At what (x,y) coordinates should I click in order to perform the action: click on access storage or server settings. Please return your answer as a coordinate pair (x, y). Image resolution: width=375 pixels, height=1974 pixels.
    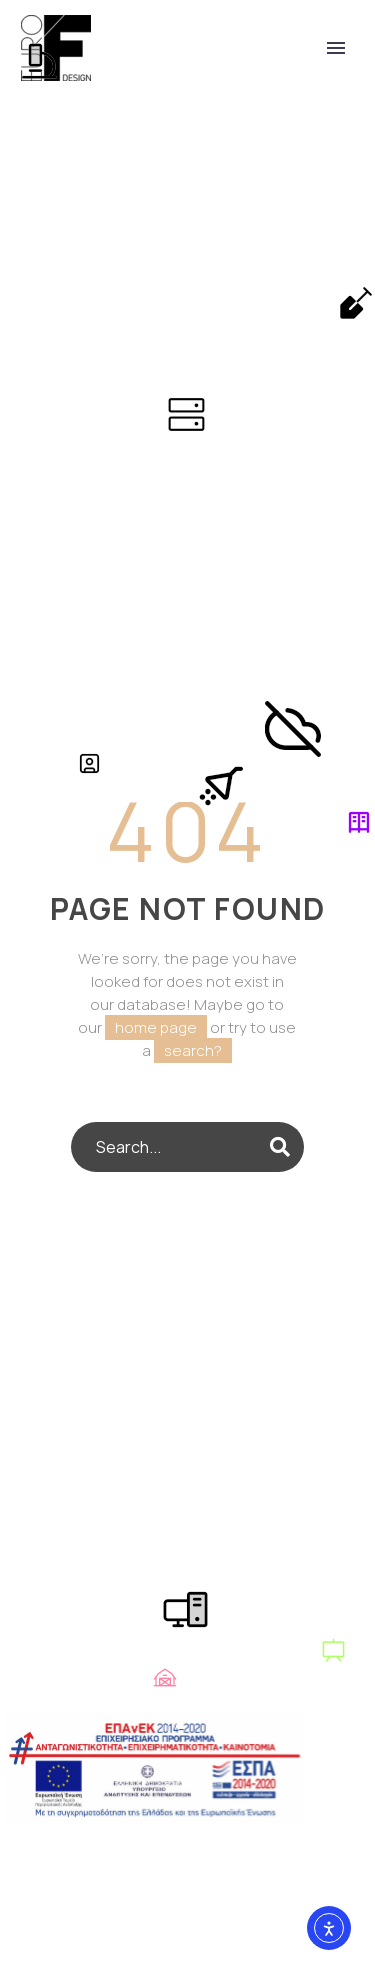
    Looking at the image, I should click on (186, 414).